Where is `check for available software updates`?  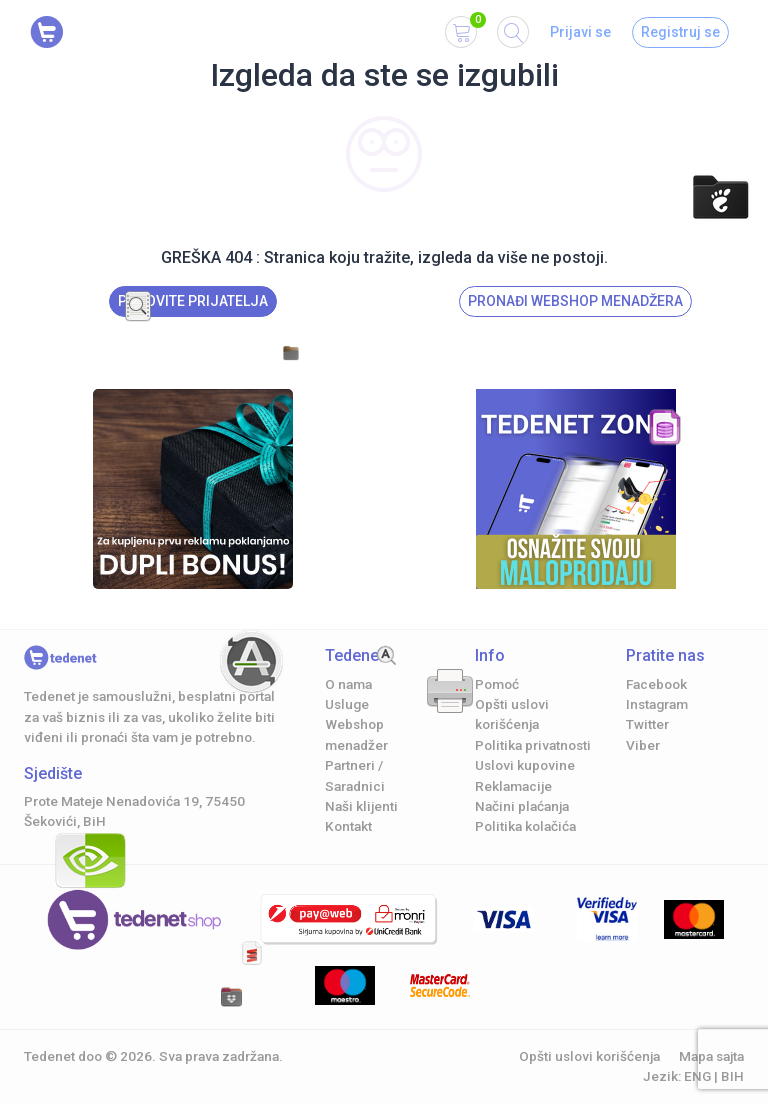 check for available software updates is located at coordinates (251, 661).